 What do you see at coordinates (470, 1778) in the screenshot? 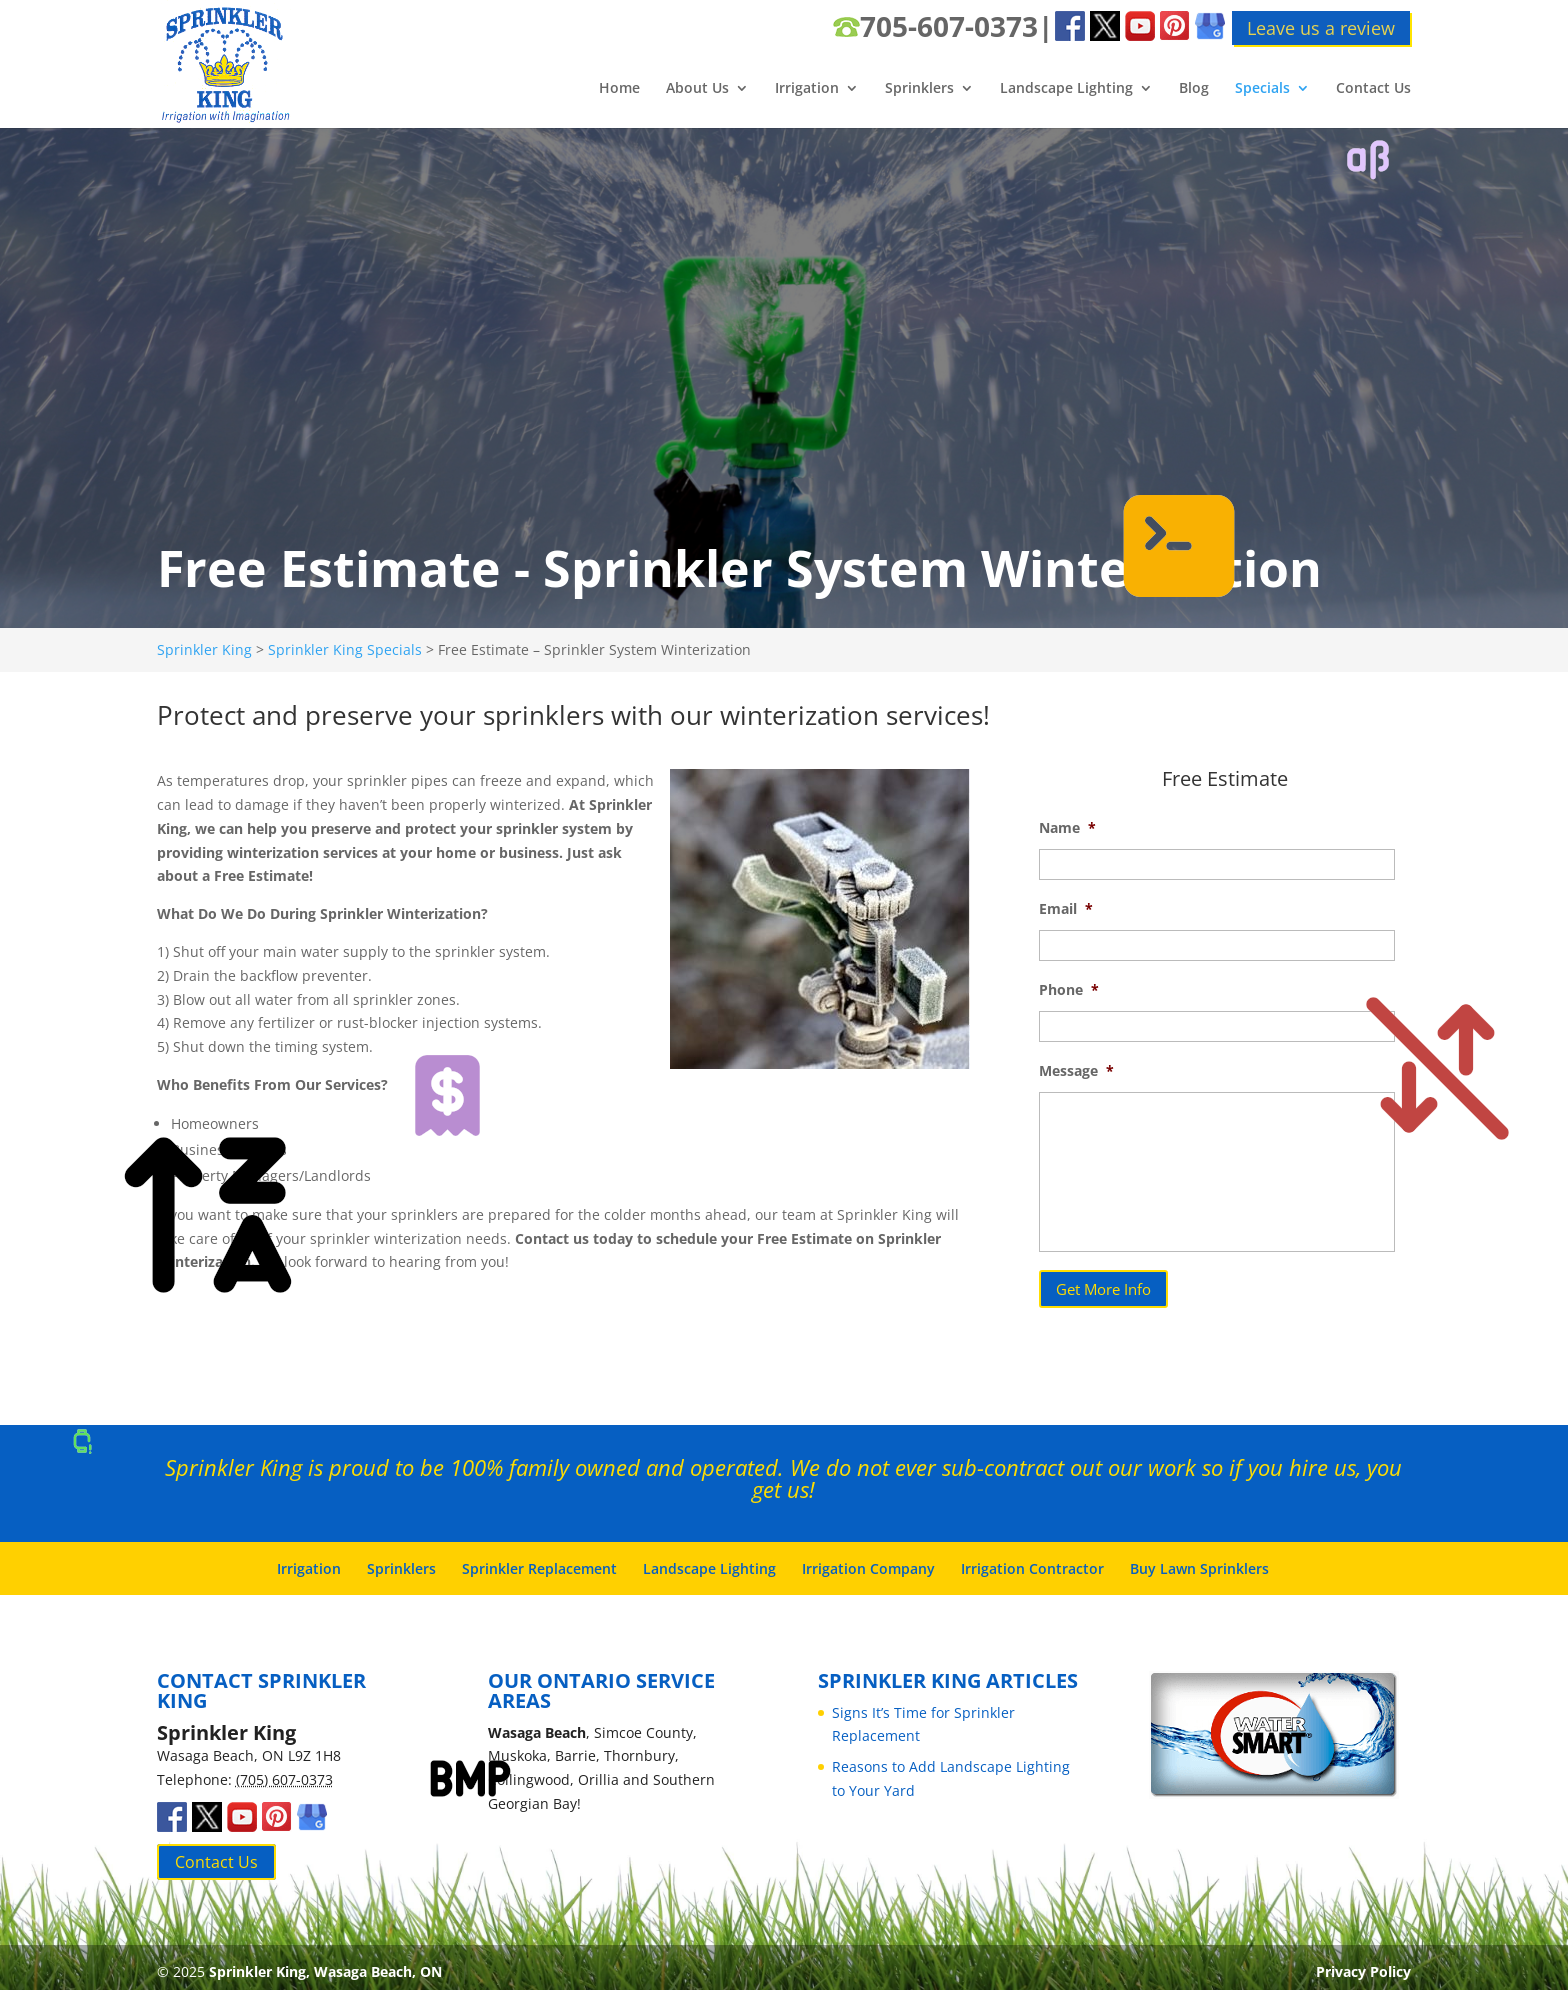
I see `indicates a BMP image file format` at bounding box center [470, 1778].